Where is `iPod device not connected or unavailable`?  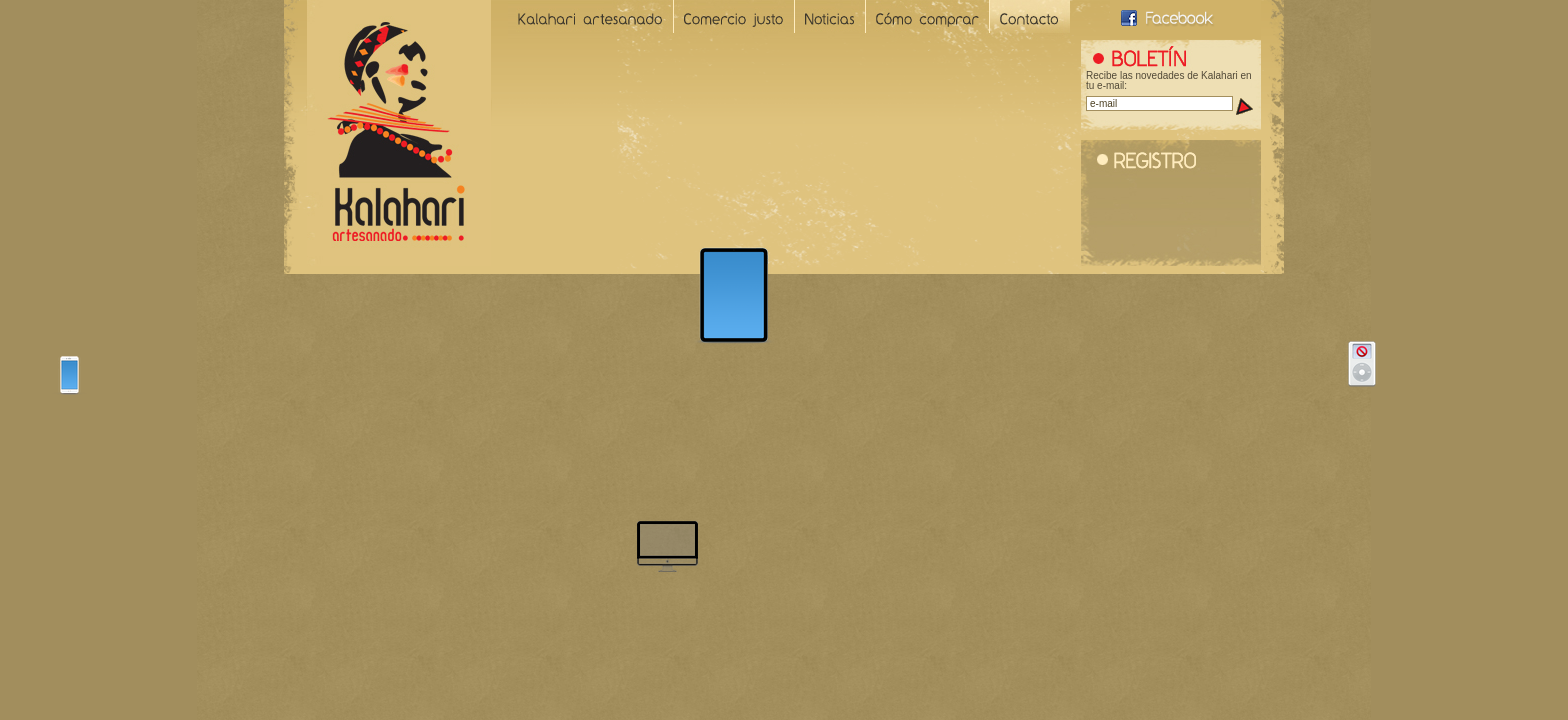 iPod device not connected or unavailable is located at coordinates (1362, 364).